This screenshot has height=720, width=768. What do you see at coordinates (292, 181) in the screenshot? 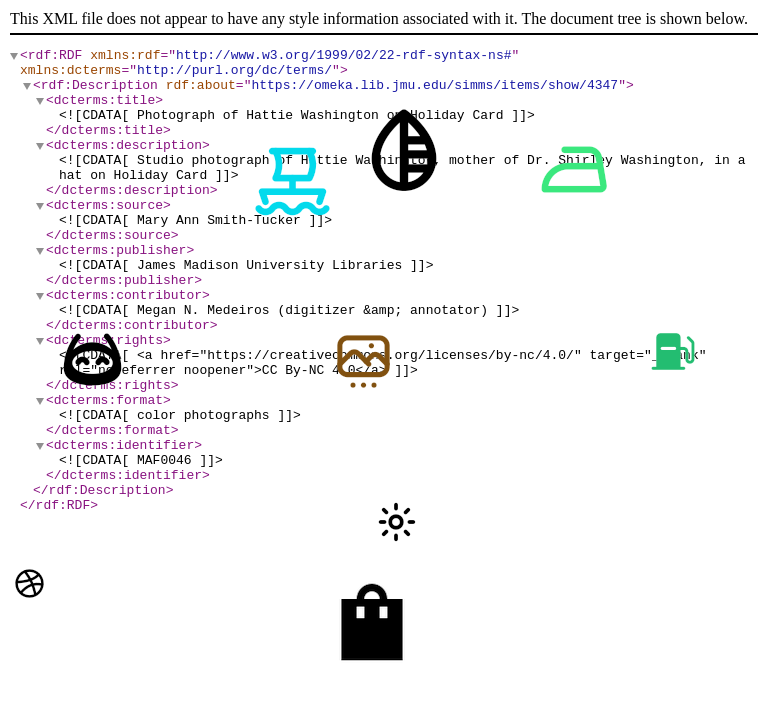
I see `access sailing or boating features` at bounding box center [292, 181].